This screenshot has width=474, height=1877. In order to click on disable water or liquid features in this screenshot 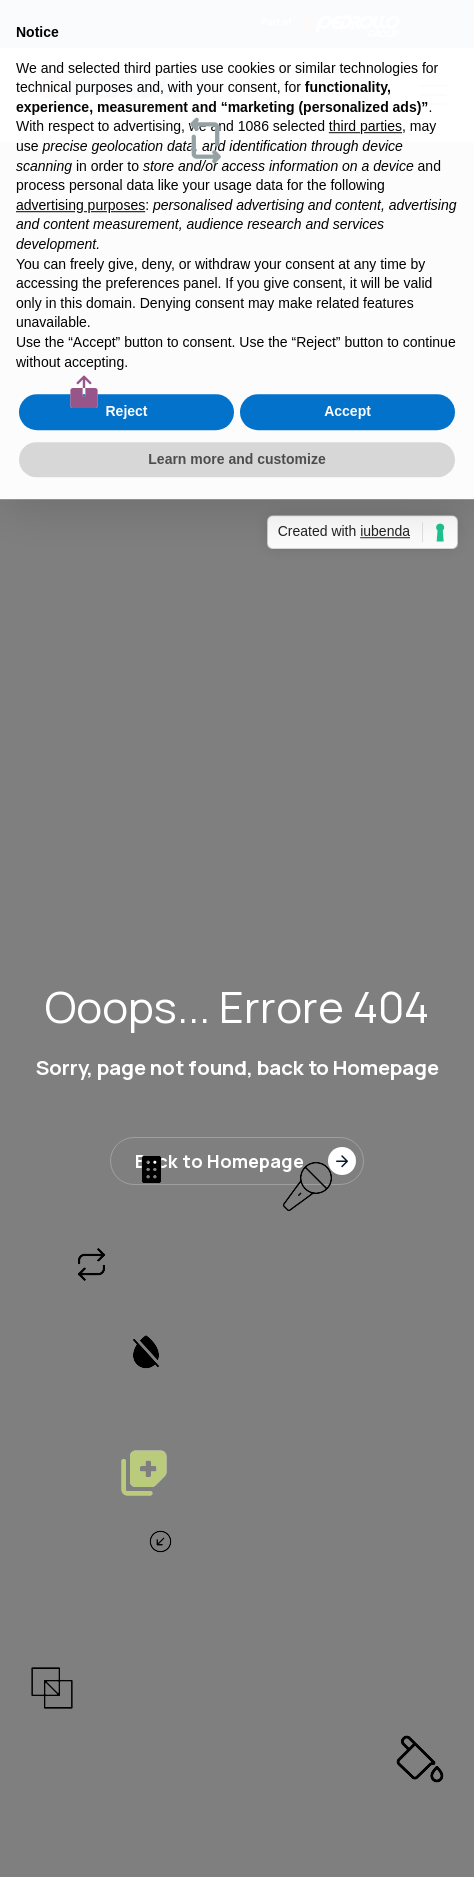, I will do `click(146, 1353)`.